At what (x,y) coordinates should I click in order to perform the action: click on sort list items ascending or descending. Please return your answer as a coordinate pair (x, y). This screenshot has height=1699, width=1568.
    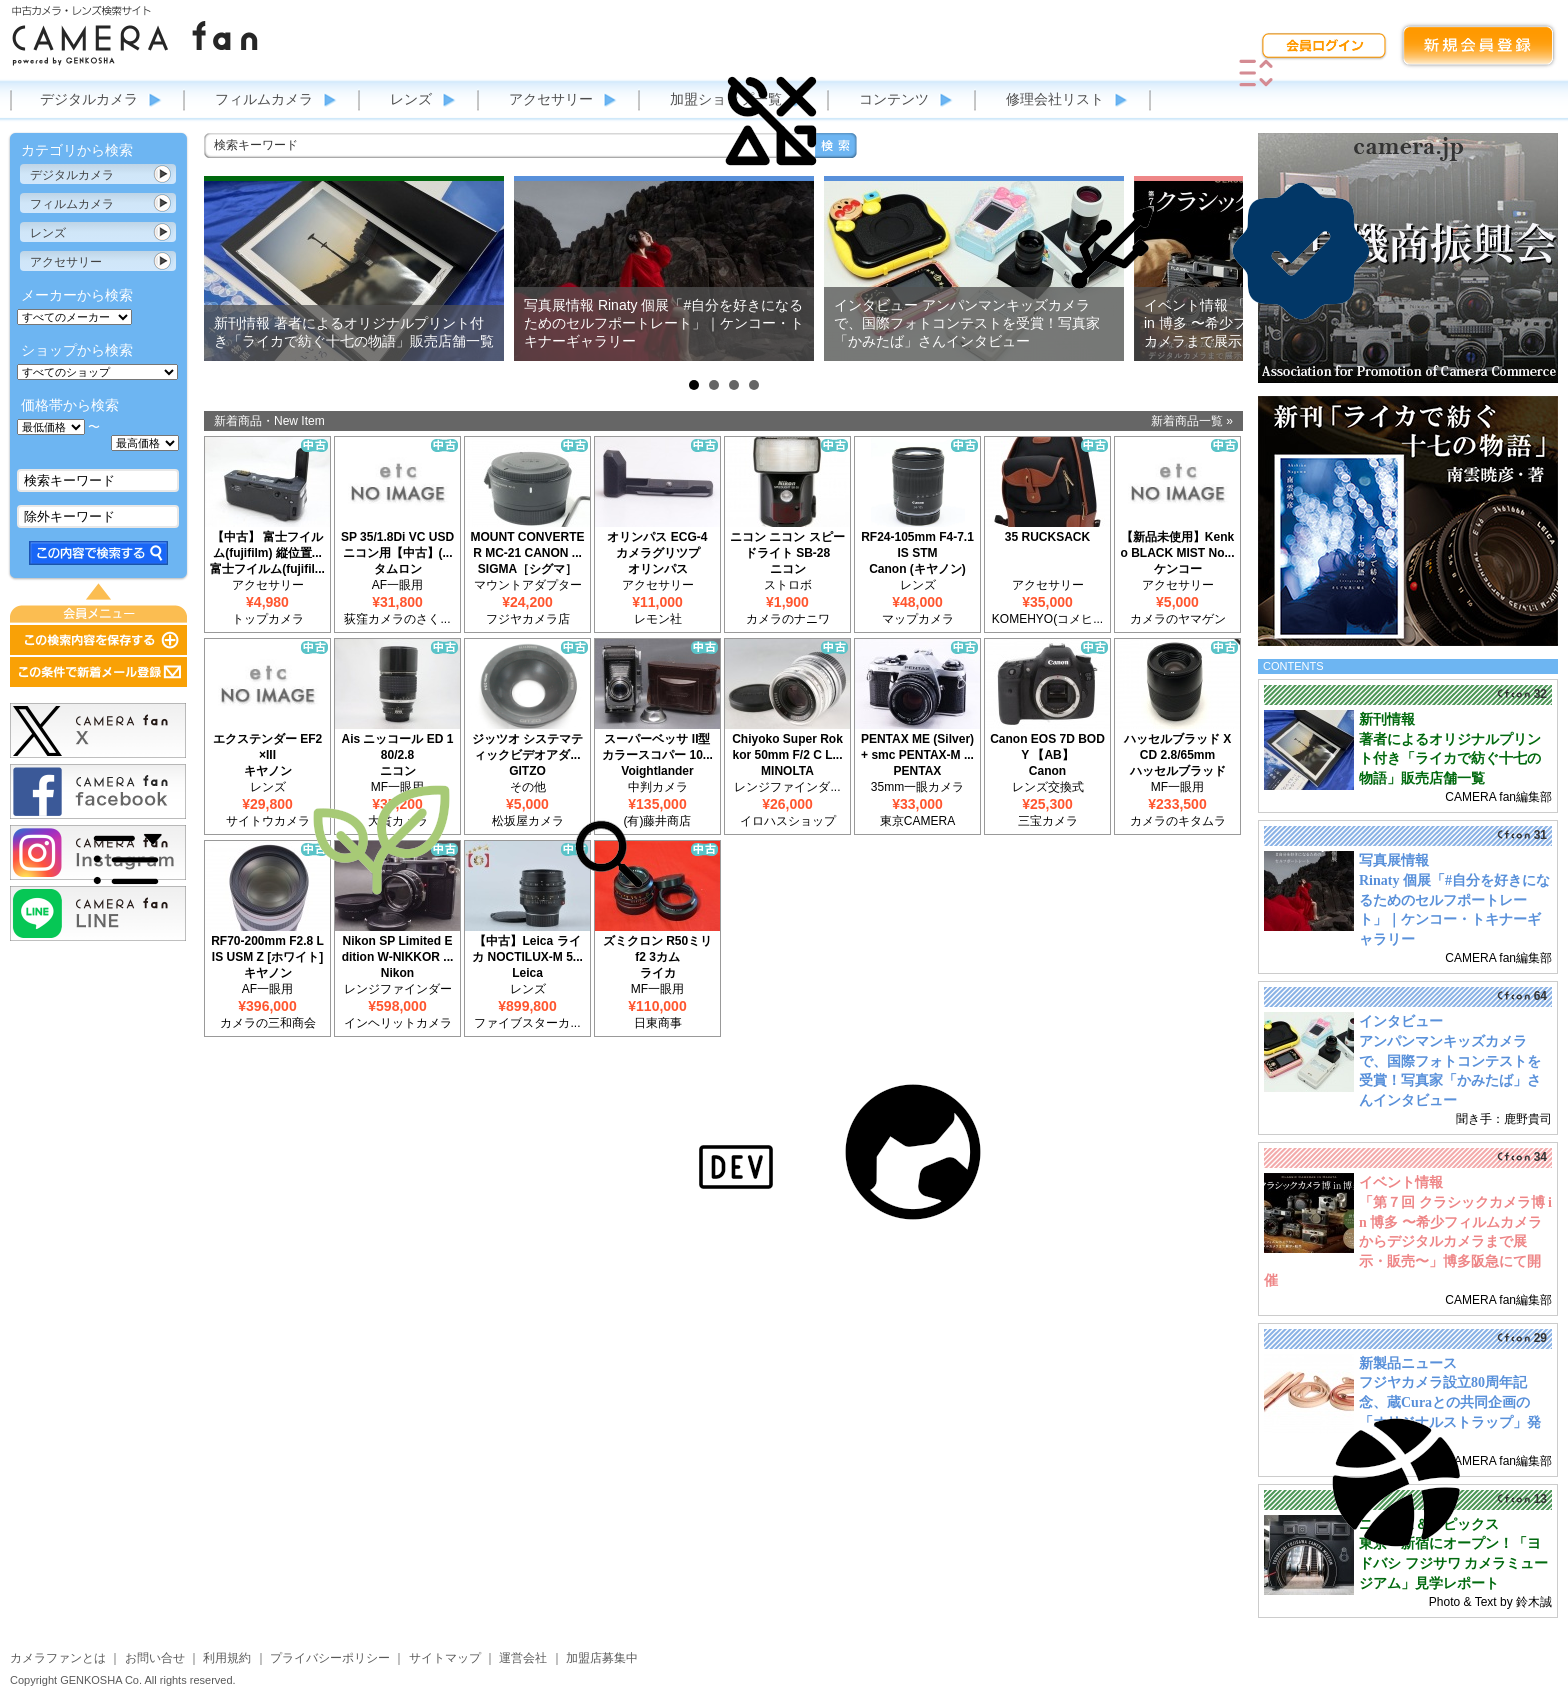
    Looking at the image, I should click on (1256, 73).